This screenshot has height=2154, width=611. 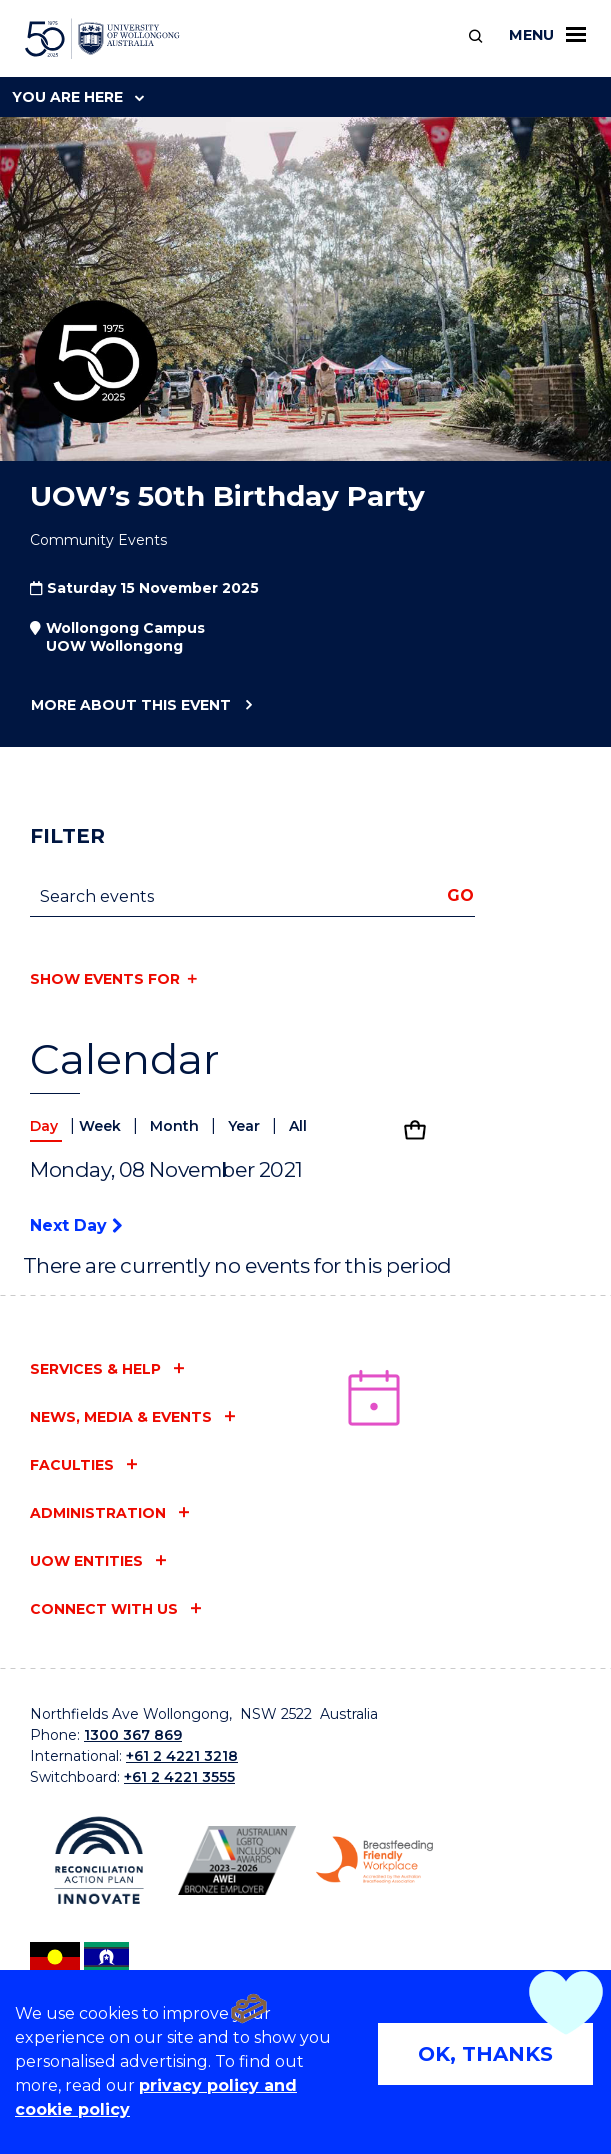 What do you see at coordinates (374, 1400) in the screenshot?
I see `indicates a calendar event or notification` at bounding box center [374, 1400].